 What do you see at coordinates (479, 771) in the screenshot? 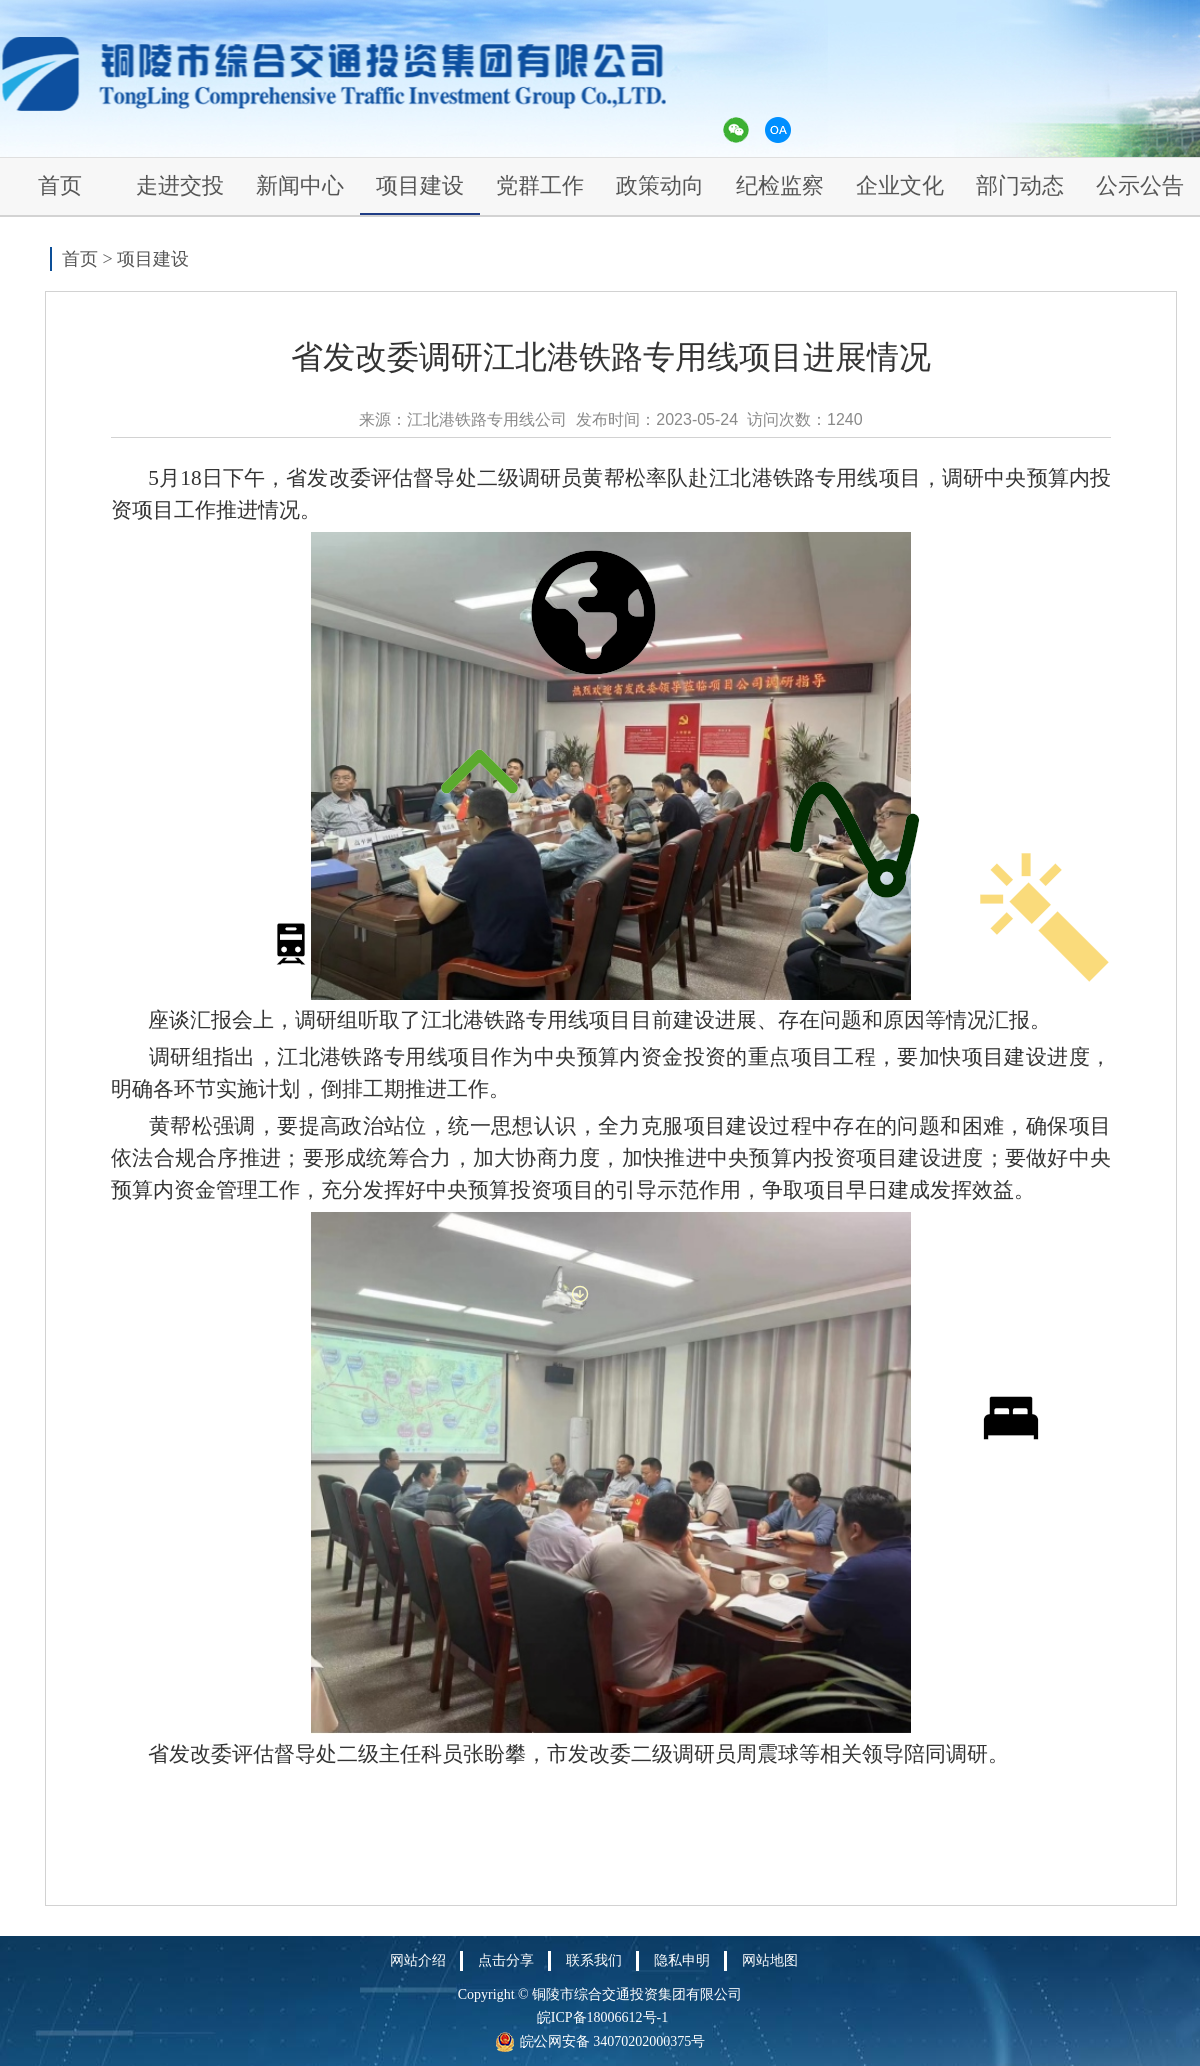
I see `collapse an expanded section` at bounding box center [479, 771].